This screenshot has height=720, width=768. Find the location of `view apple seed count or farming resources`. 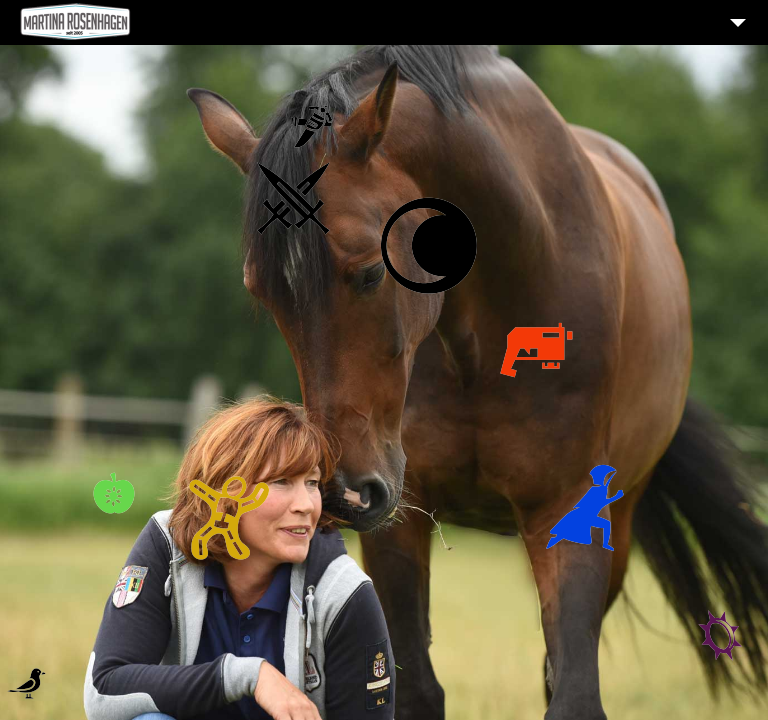

view apple seed count or farming resources is located at coordinates (114, 493).